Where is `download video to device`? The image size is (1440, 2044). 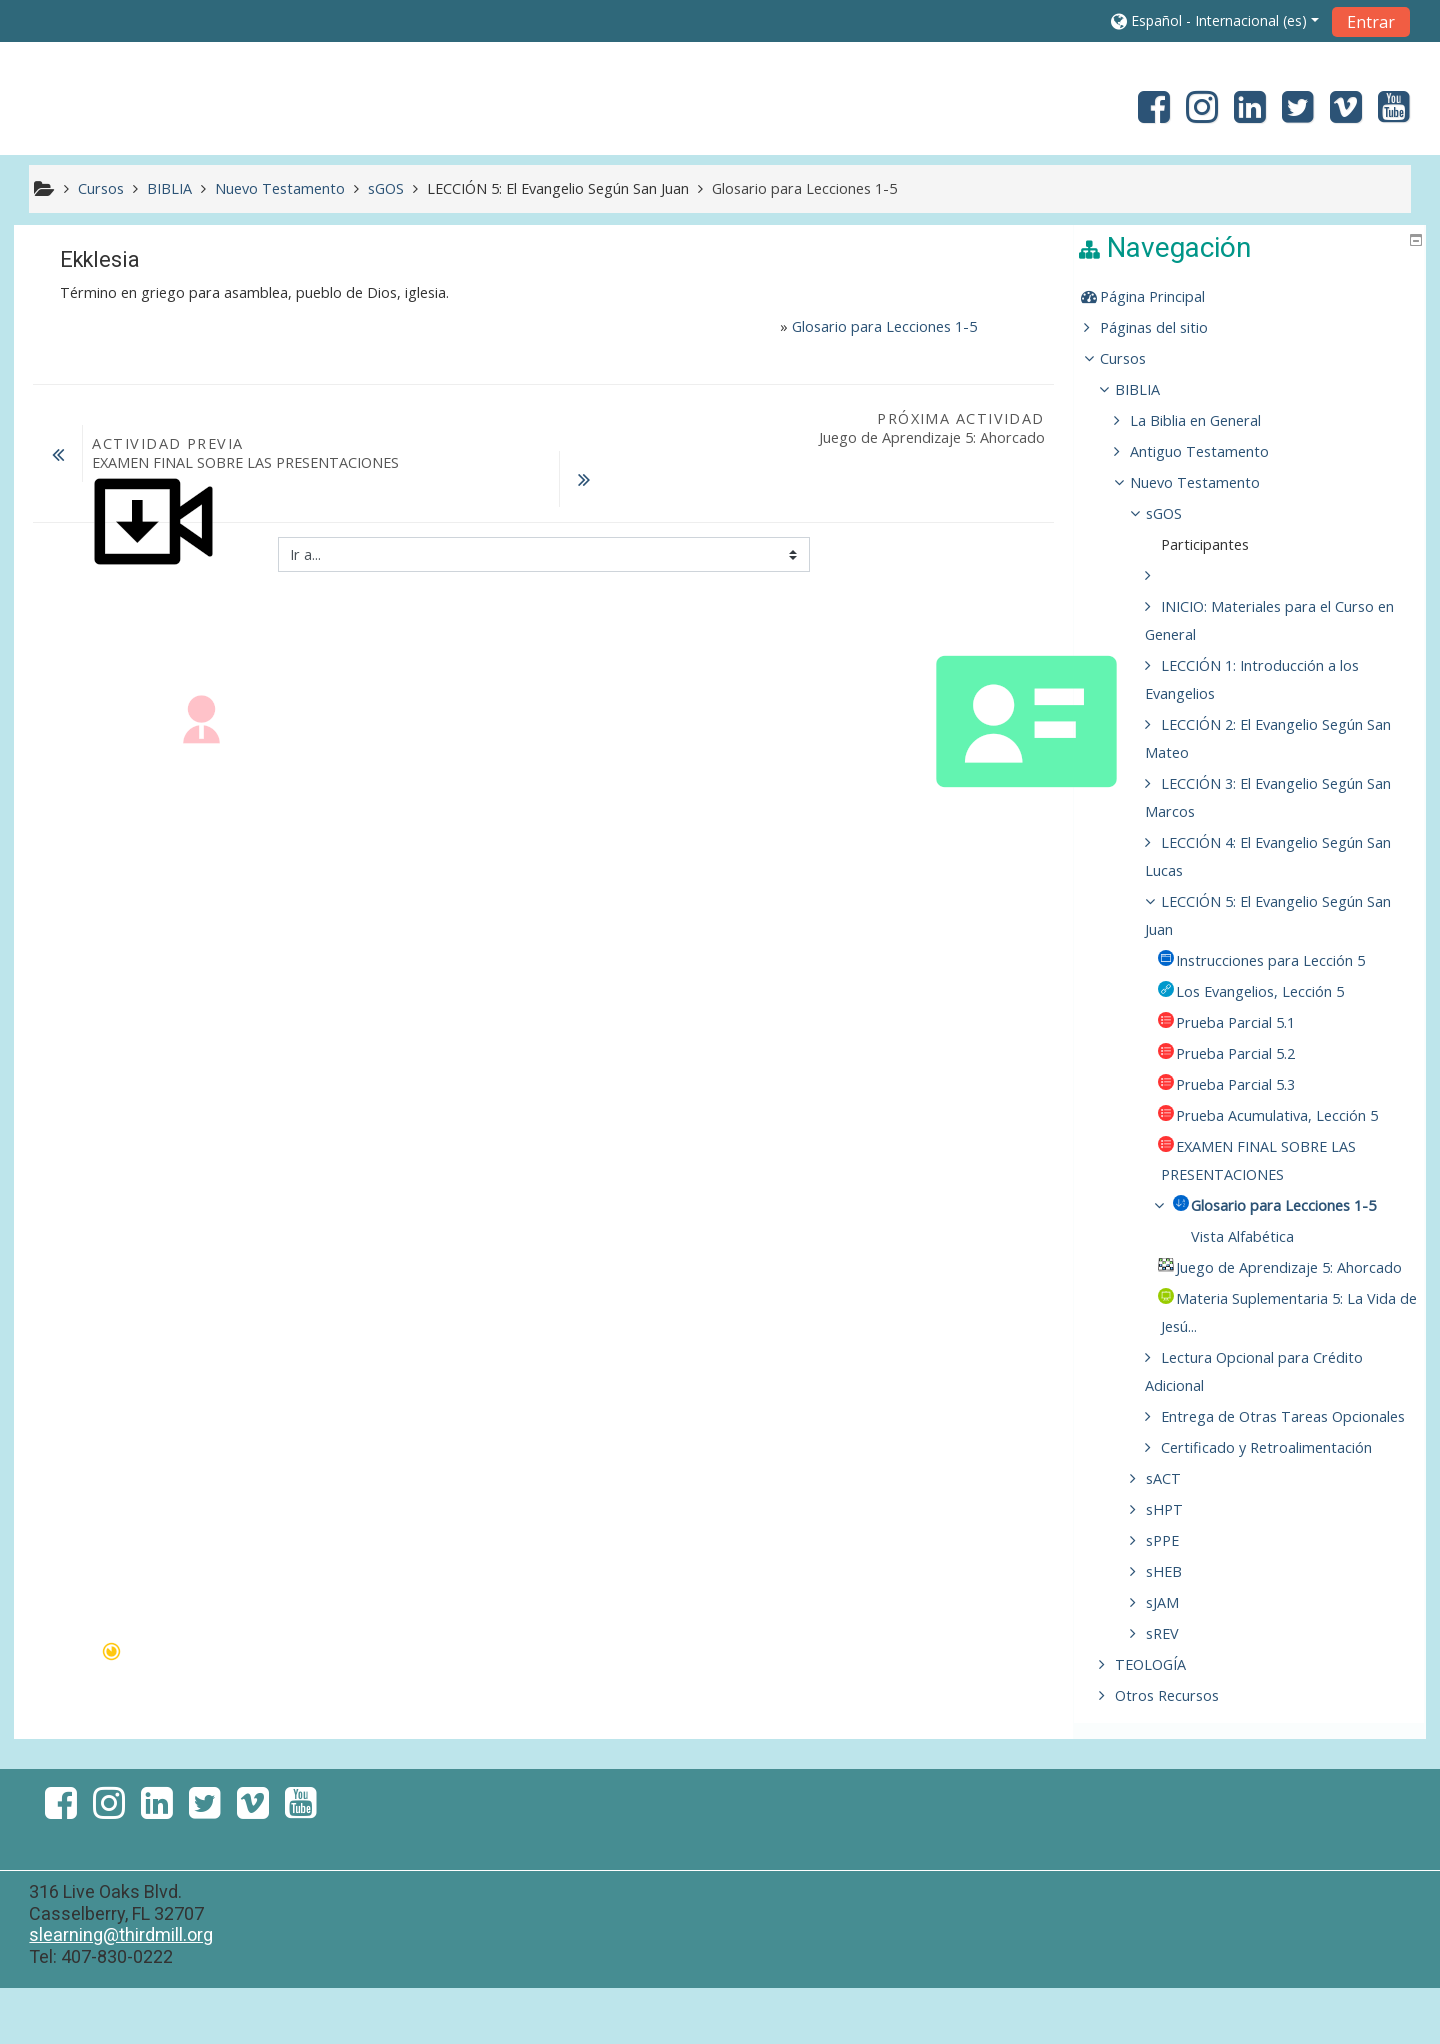
download video to device is located at coordinates (153, 521).